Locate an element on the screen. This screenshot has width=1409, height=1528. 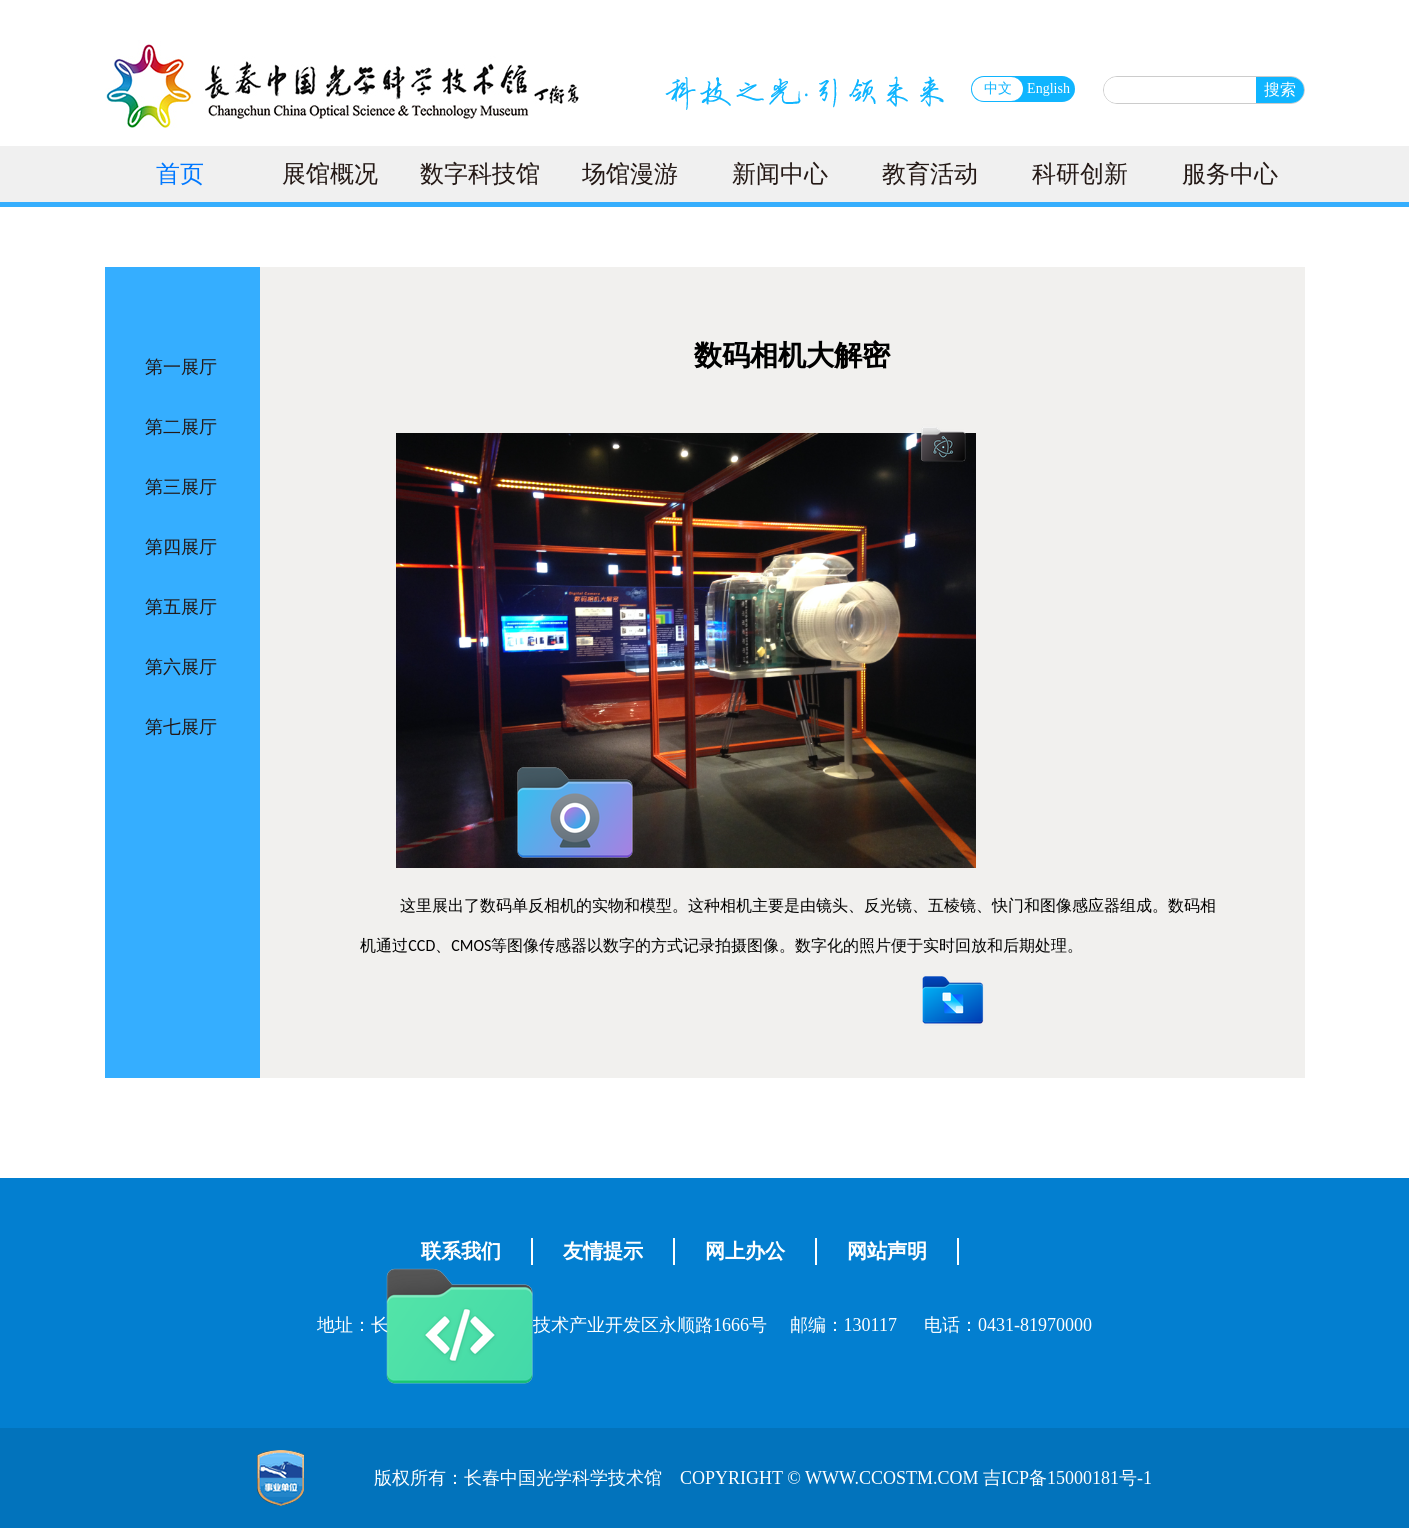
folder containing webcam recordings or video chat files is located at coordinates (574, 815).